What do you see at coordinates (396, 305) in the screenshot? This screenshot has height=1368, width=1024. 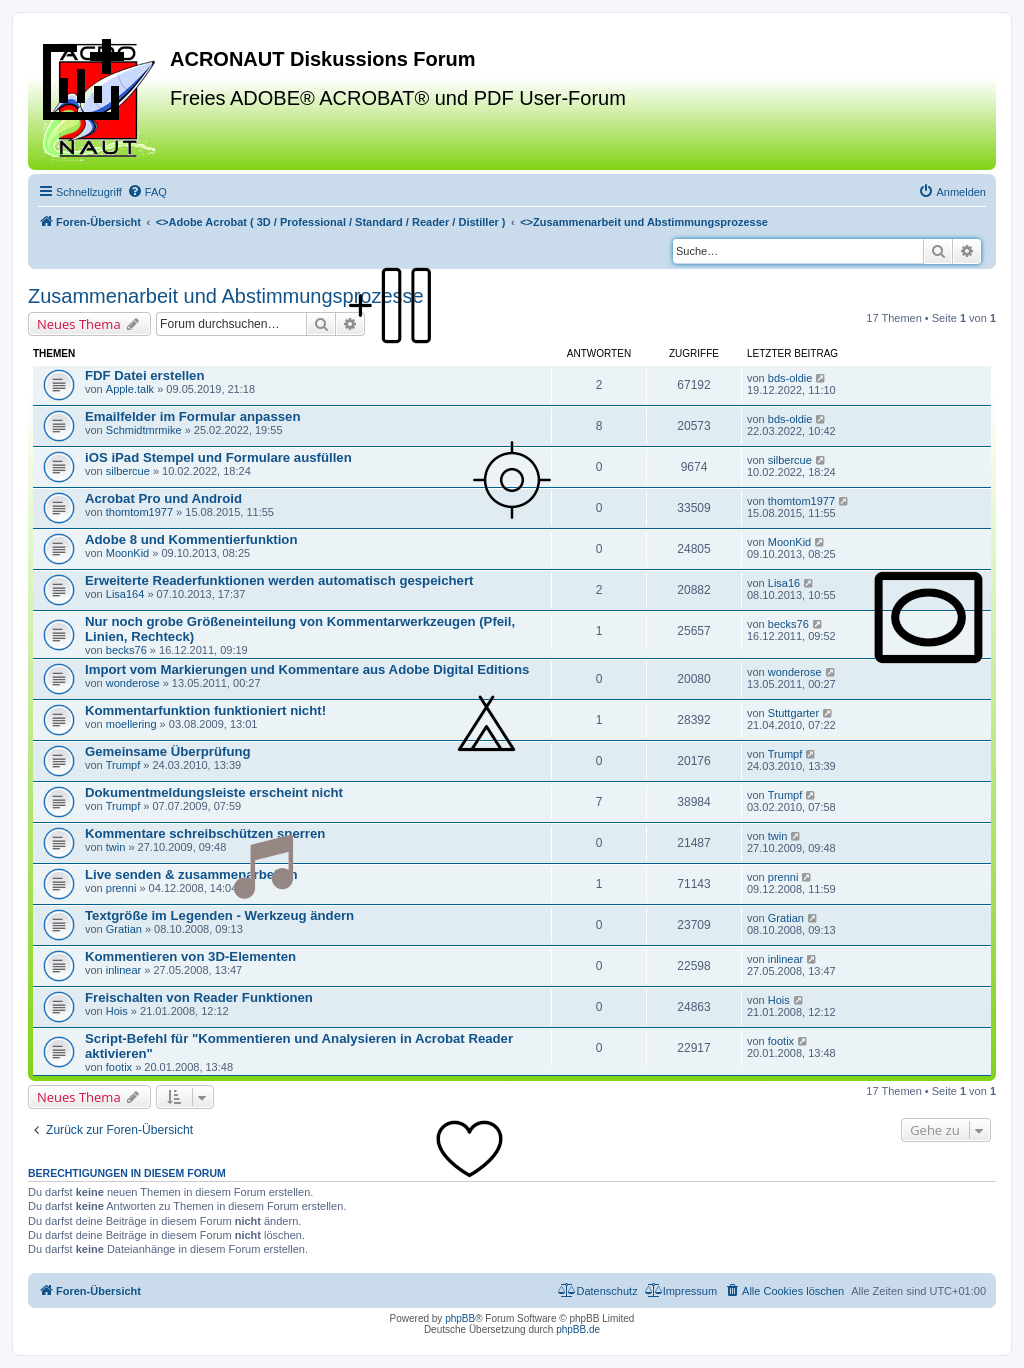 I see `add a column to the left` at bounding box center [396, 305].